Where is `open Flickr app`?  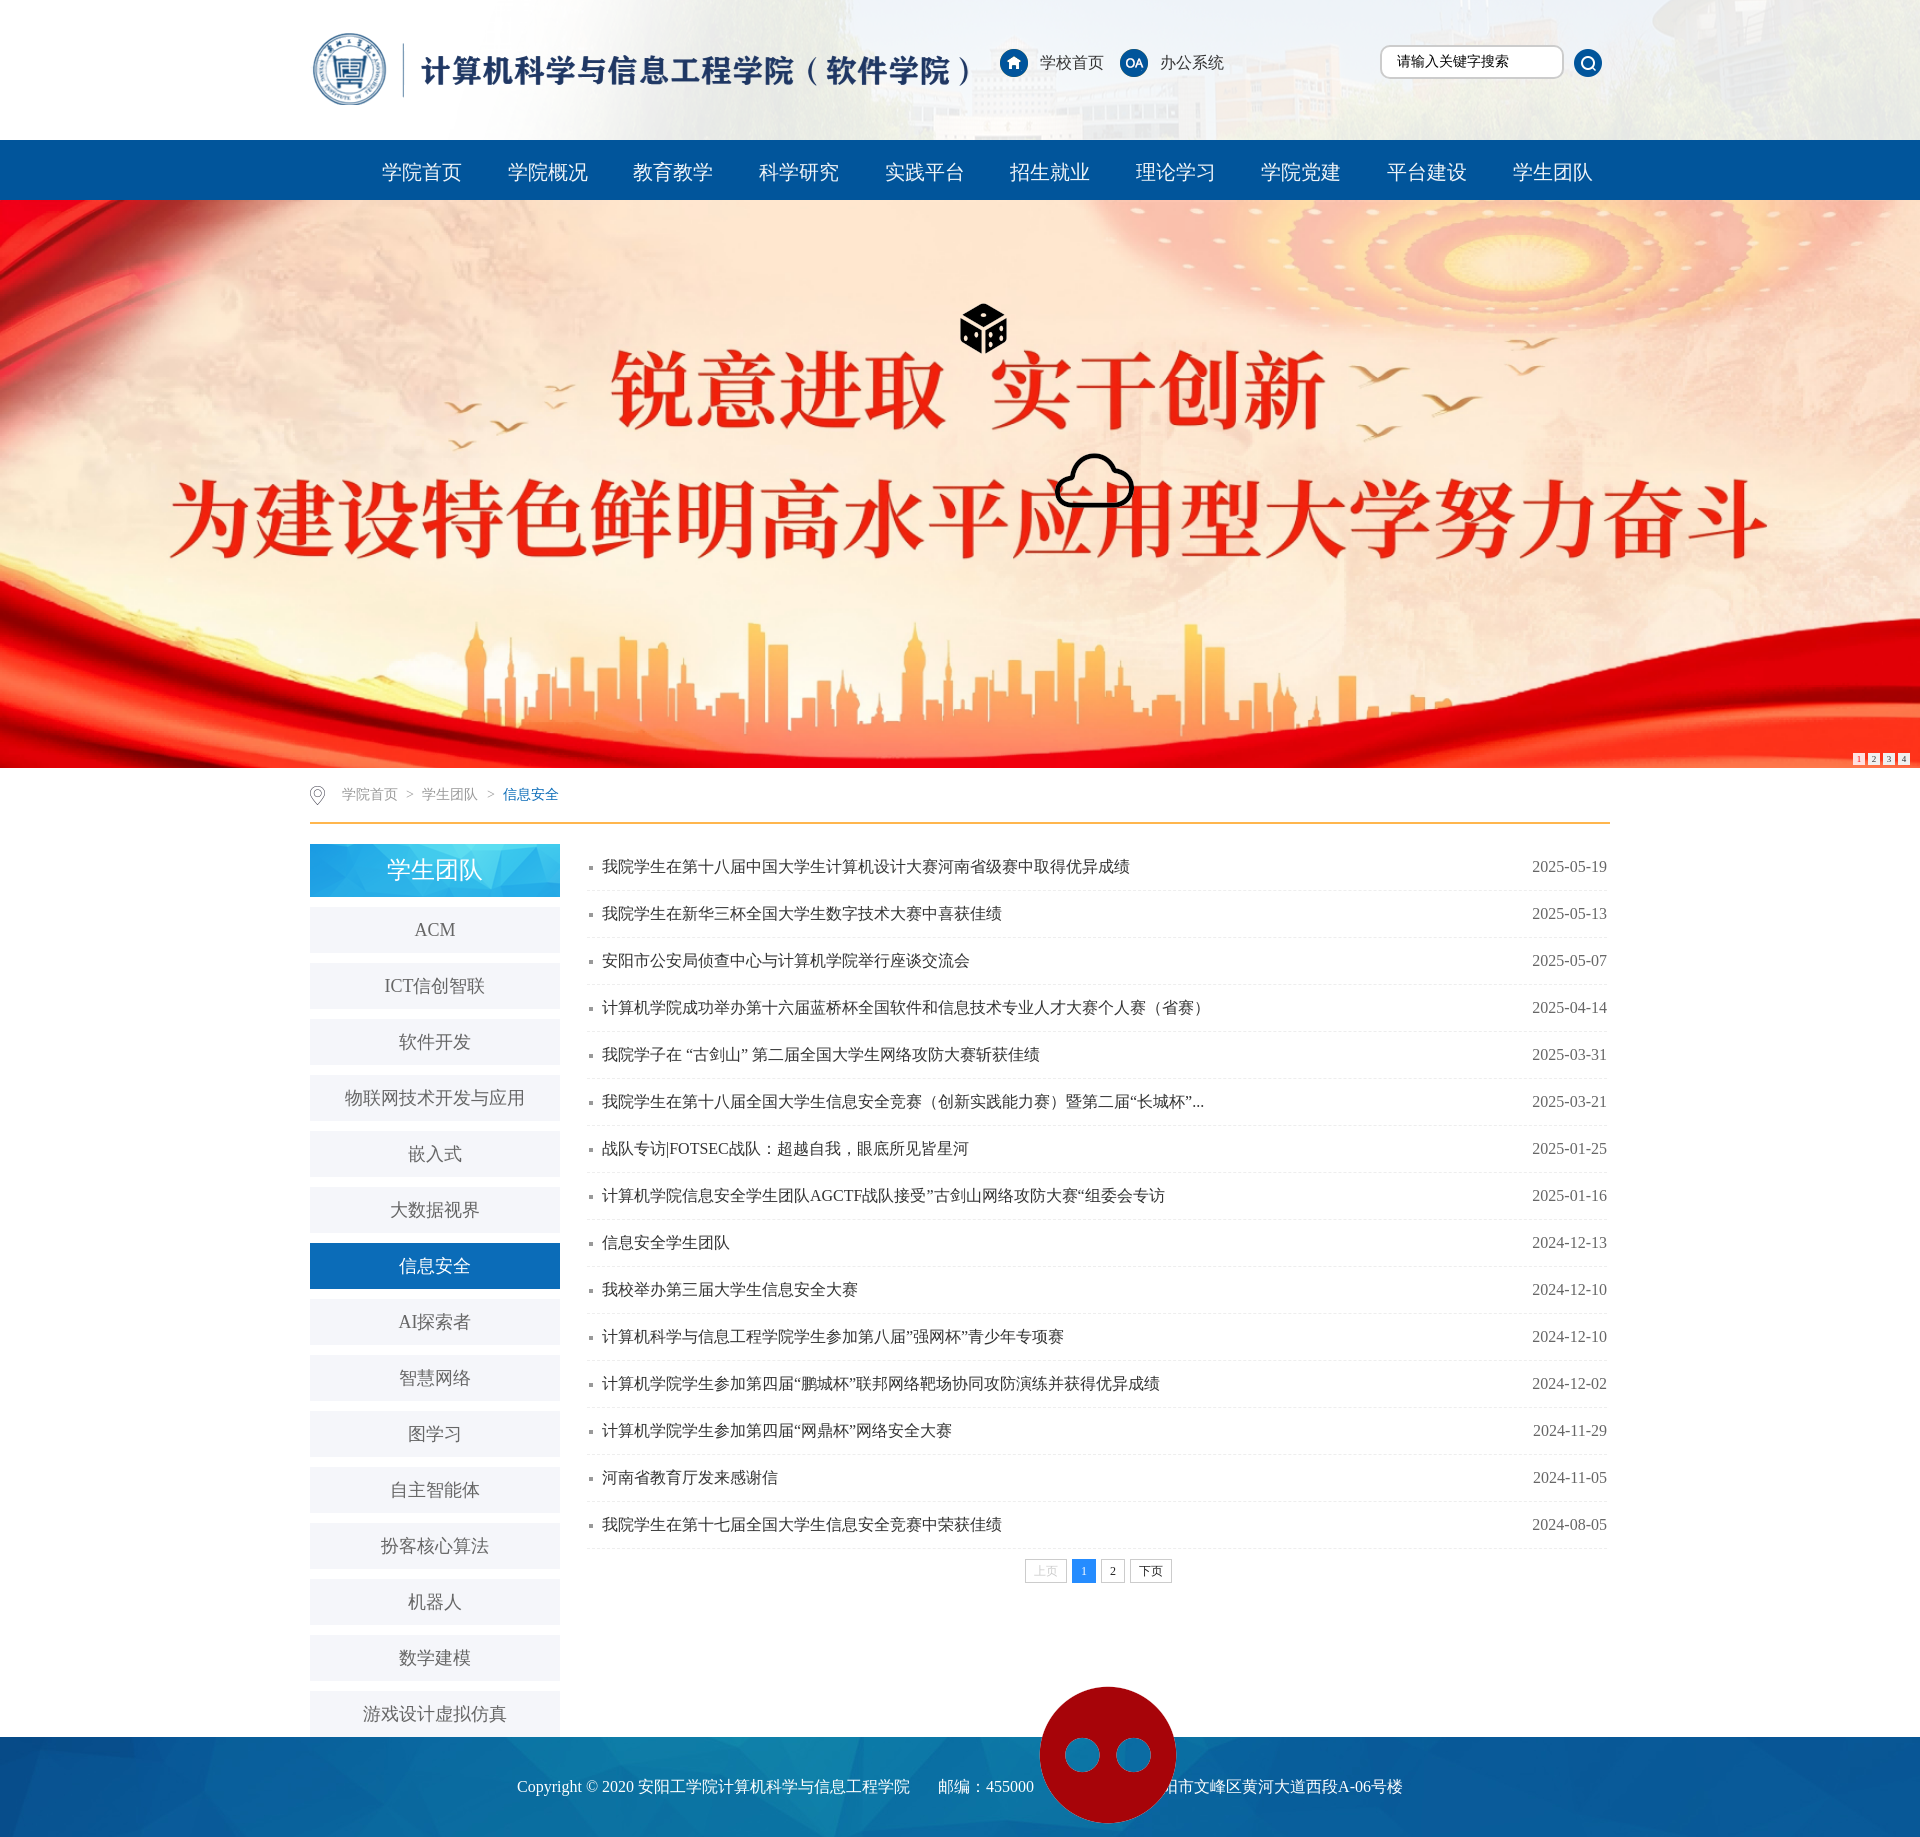 open Flickr app is located at coordinates (1108, 1755).